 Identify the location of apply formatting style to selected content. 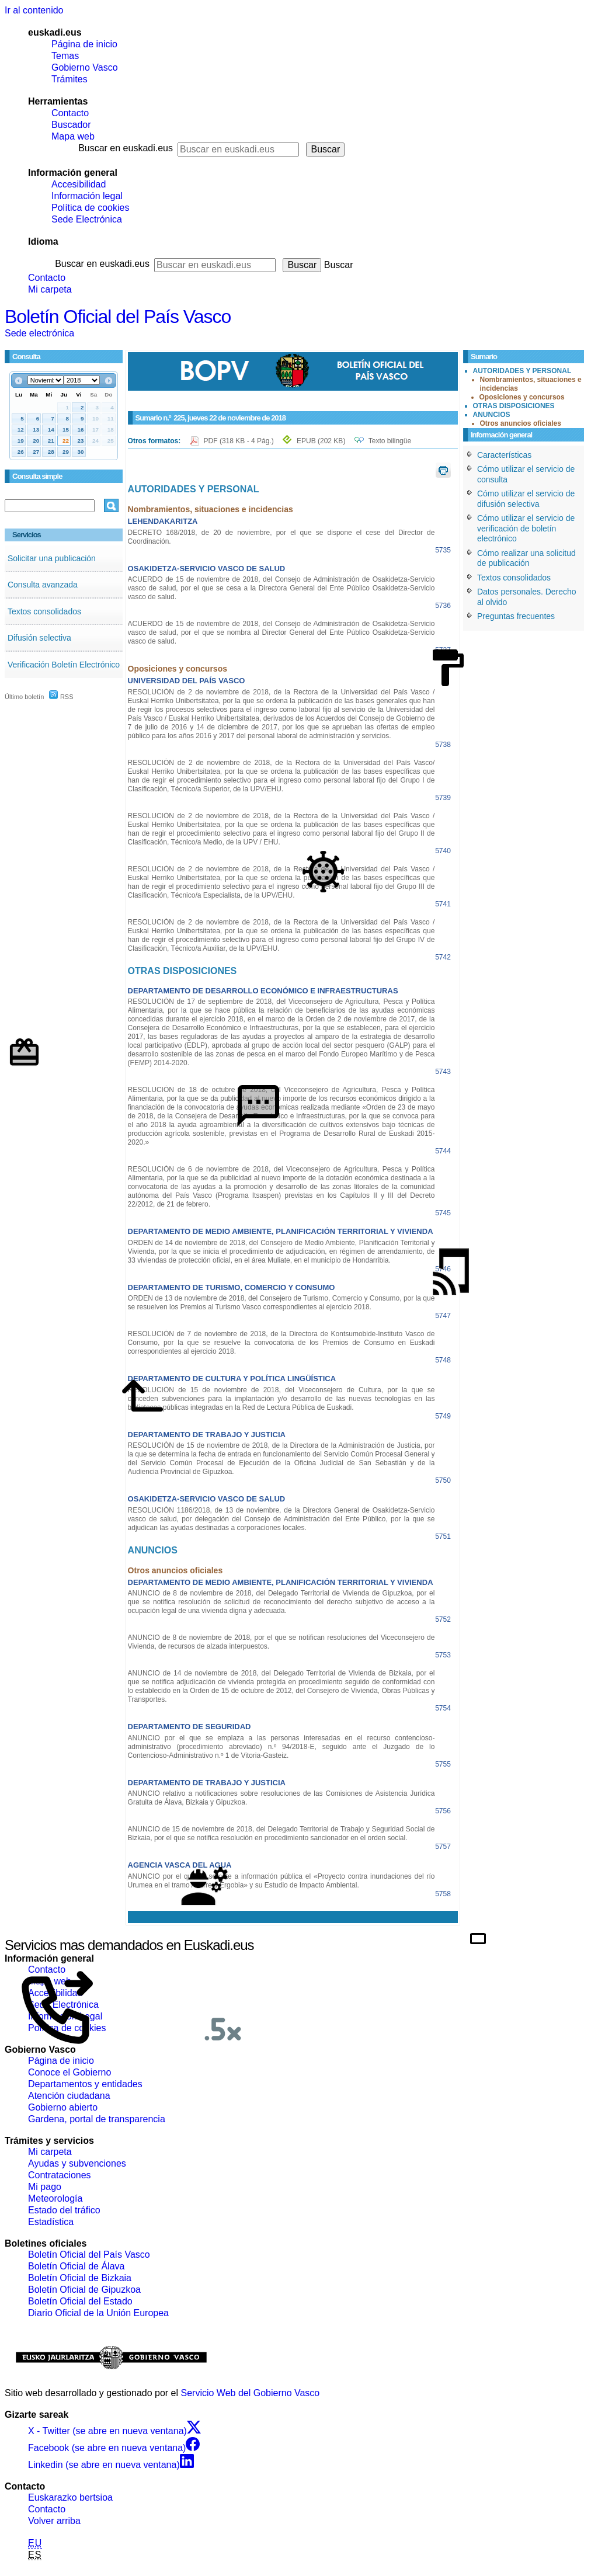
(447, 668).